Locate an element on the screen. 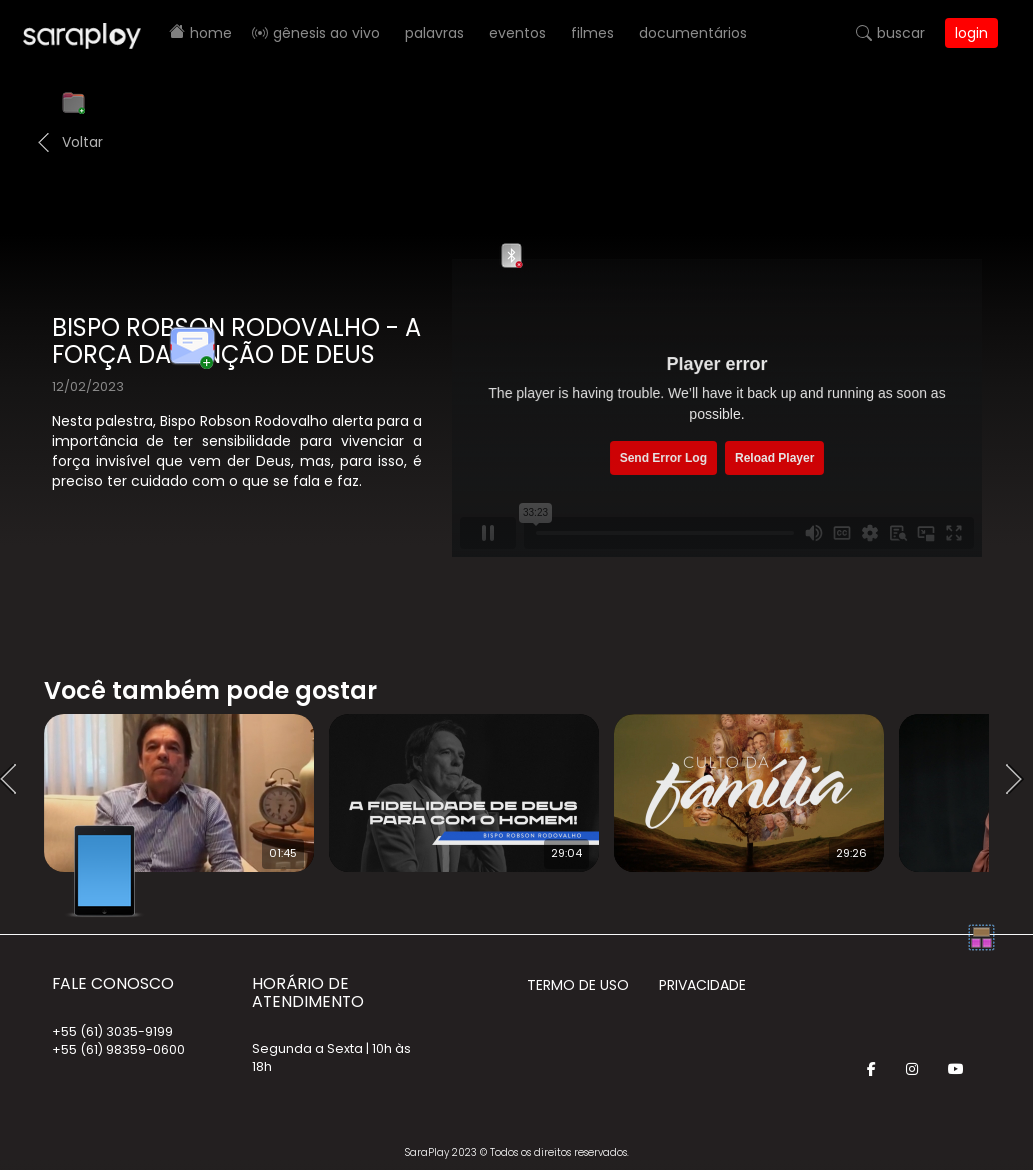  compose a new email message is located at coordinates (192, 345).